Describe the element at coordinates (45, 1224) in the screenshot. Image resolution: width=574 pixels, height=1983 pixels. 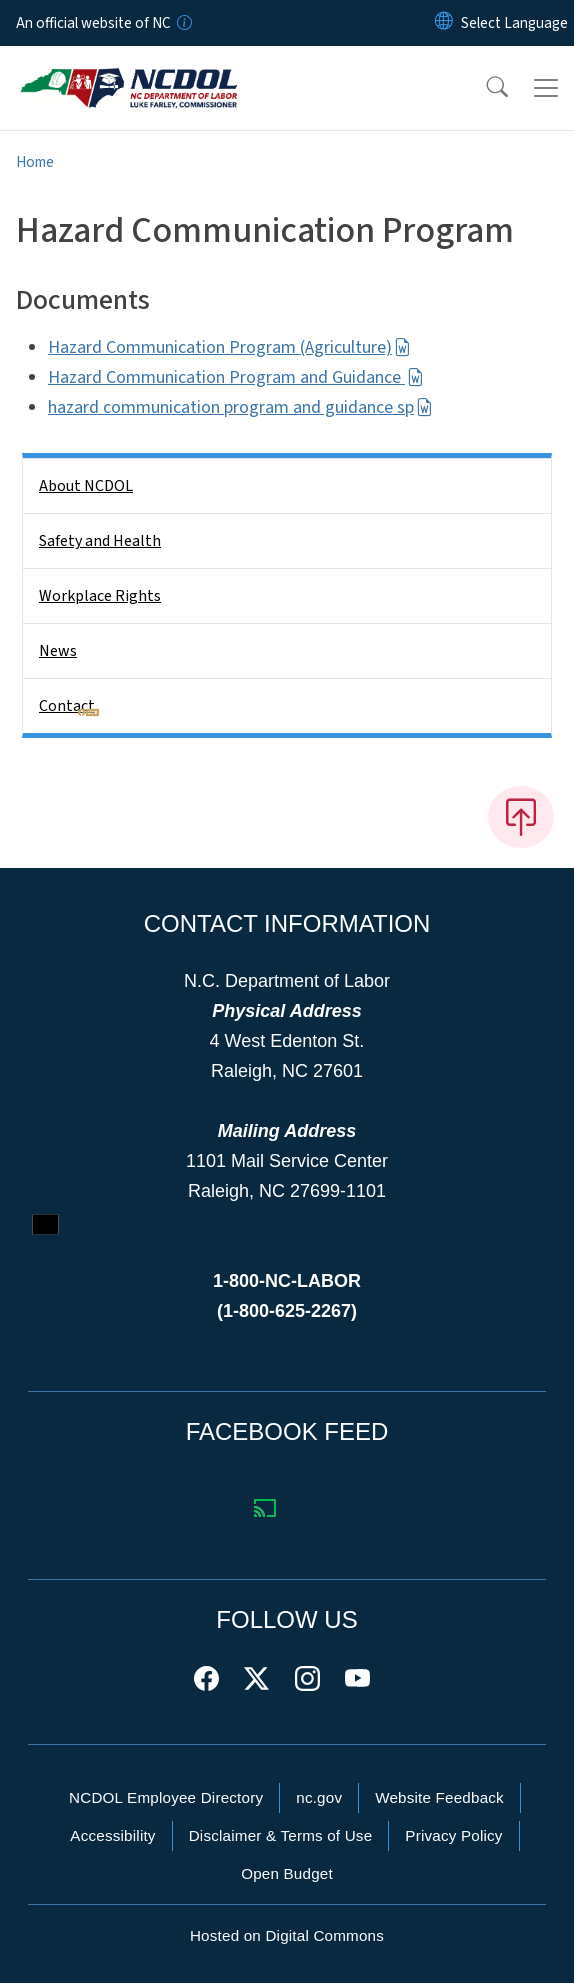
I see `select a rectangular shape tool` at that location.